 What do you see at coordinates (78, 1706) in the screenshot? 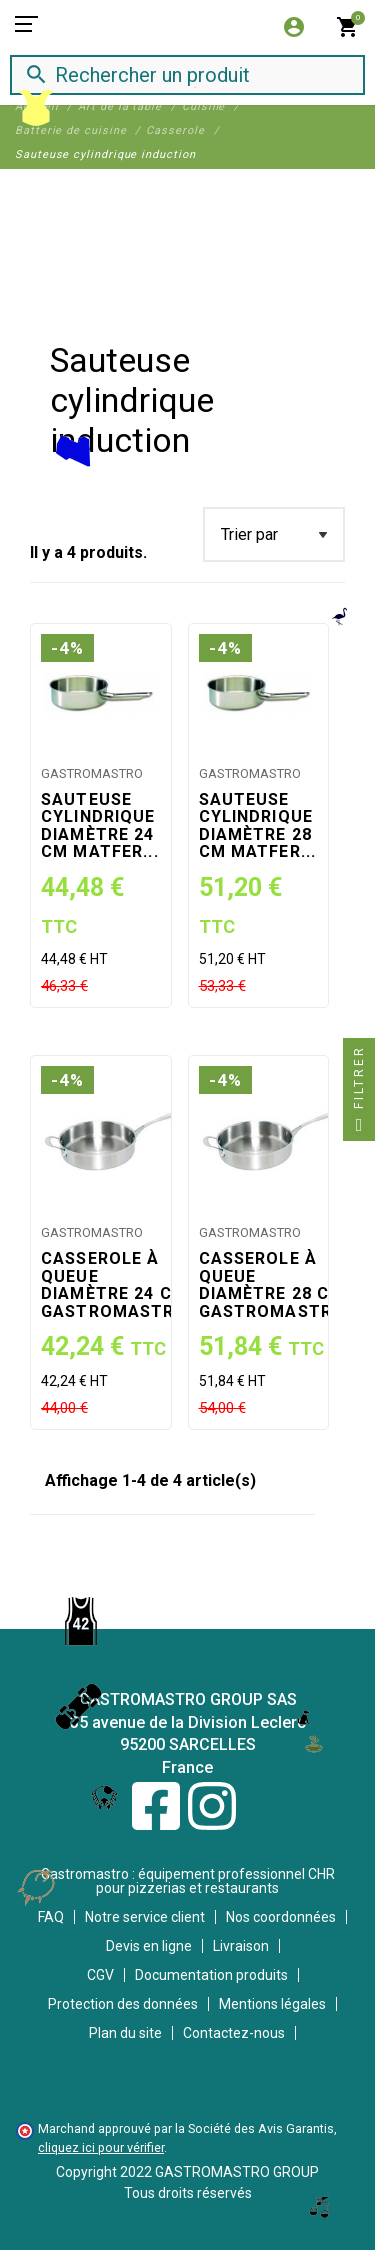
I see `access skateboarding or skating activities` at bounding box center [78, 1706].